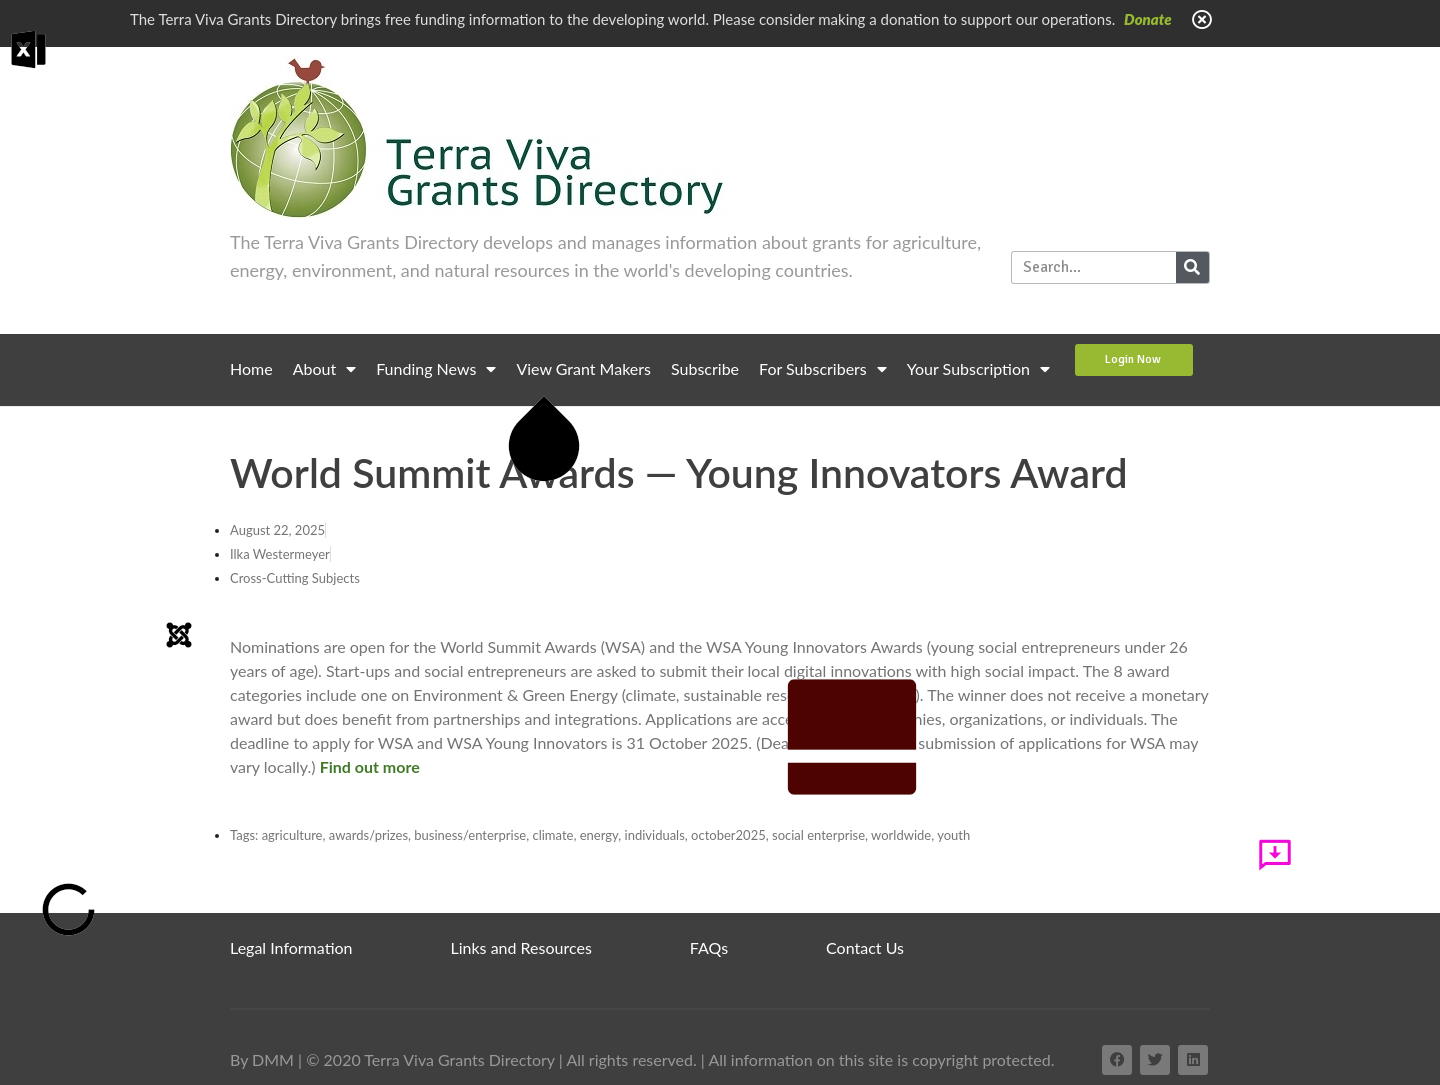 This screenshot has width=1440, height=1085. What do you see at coordinates (68, 909) in the screenshot?
I see `indicates content is loading` at bounding box center [68, 909].